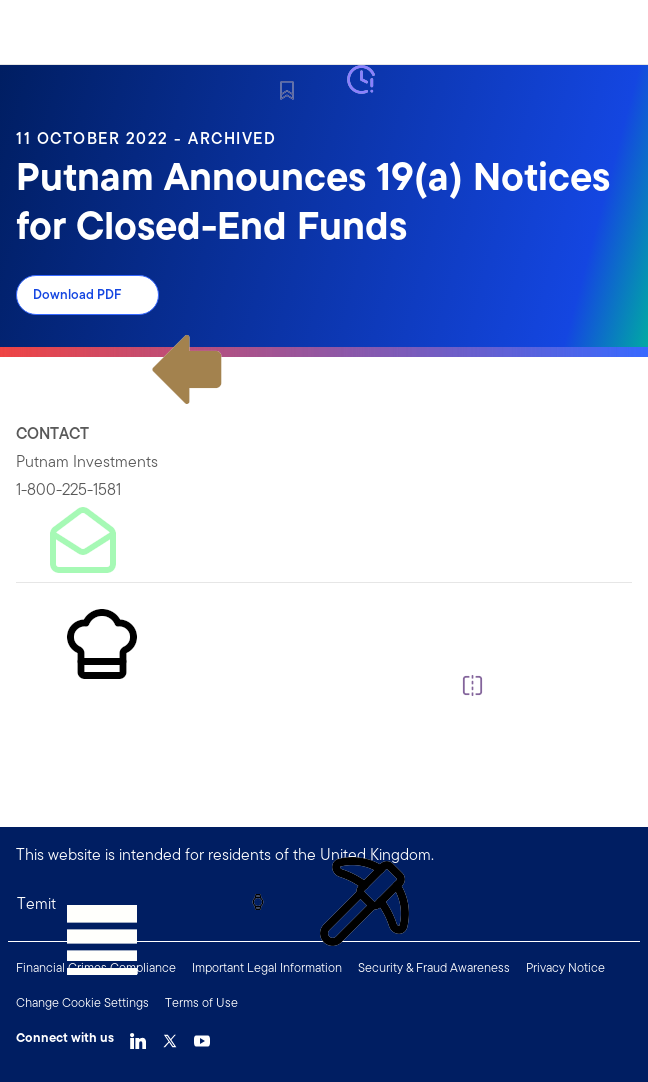  Describe the element at coordinates (472, 685) in the screenshot. I see `flip image horizontally` at that location.